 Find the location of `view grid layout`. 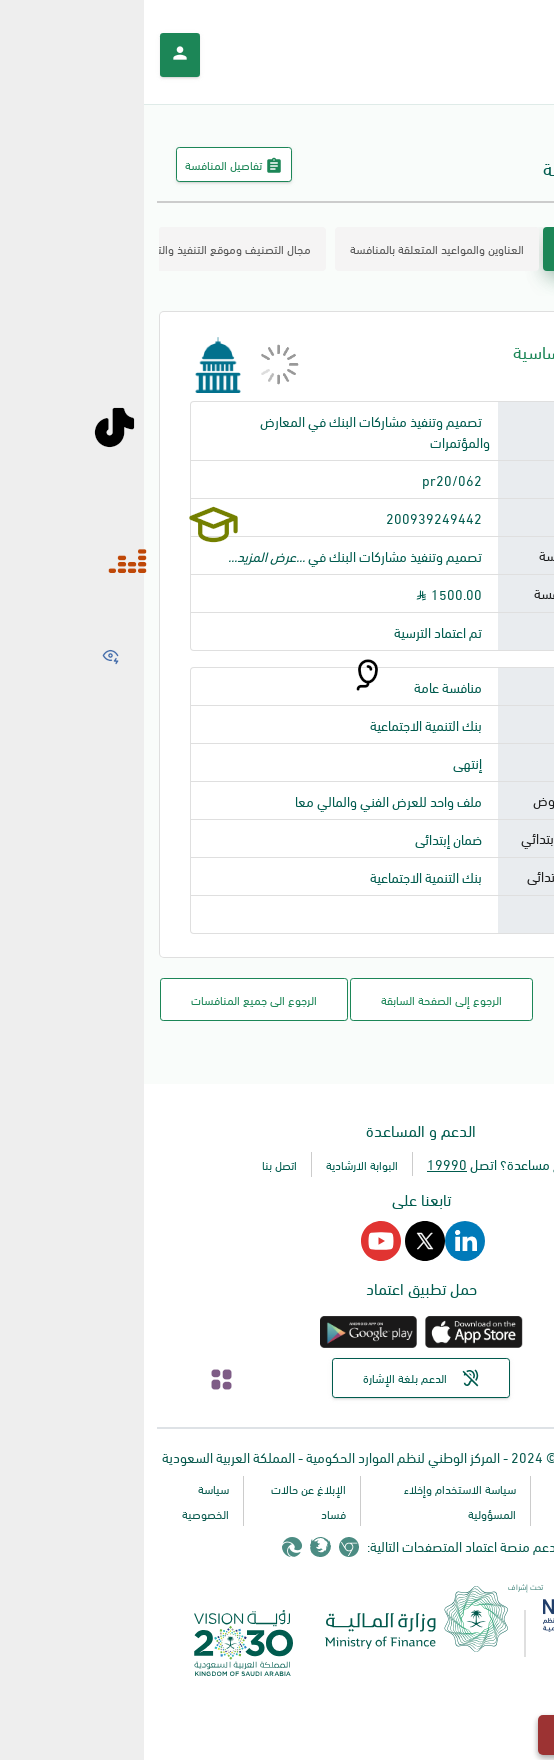

view grid layout is located at coordinates (221, 1379).